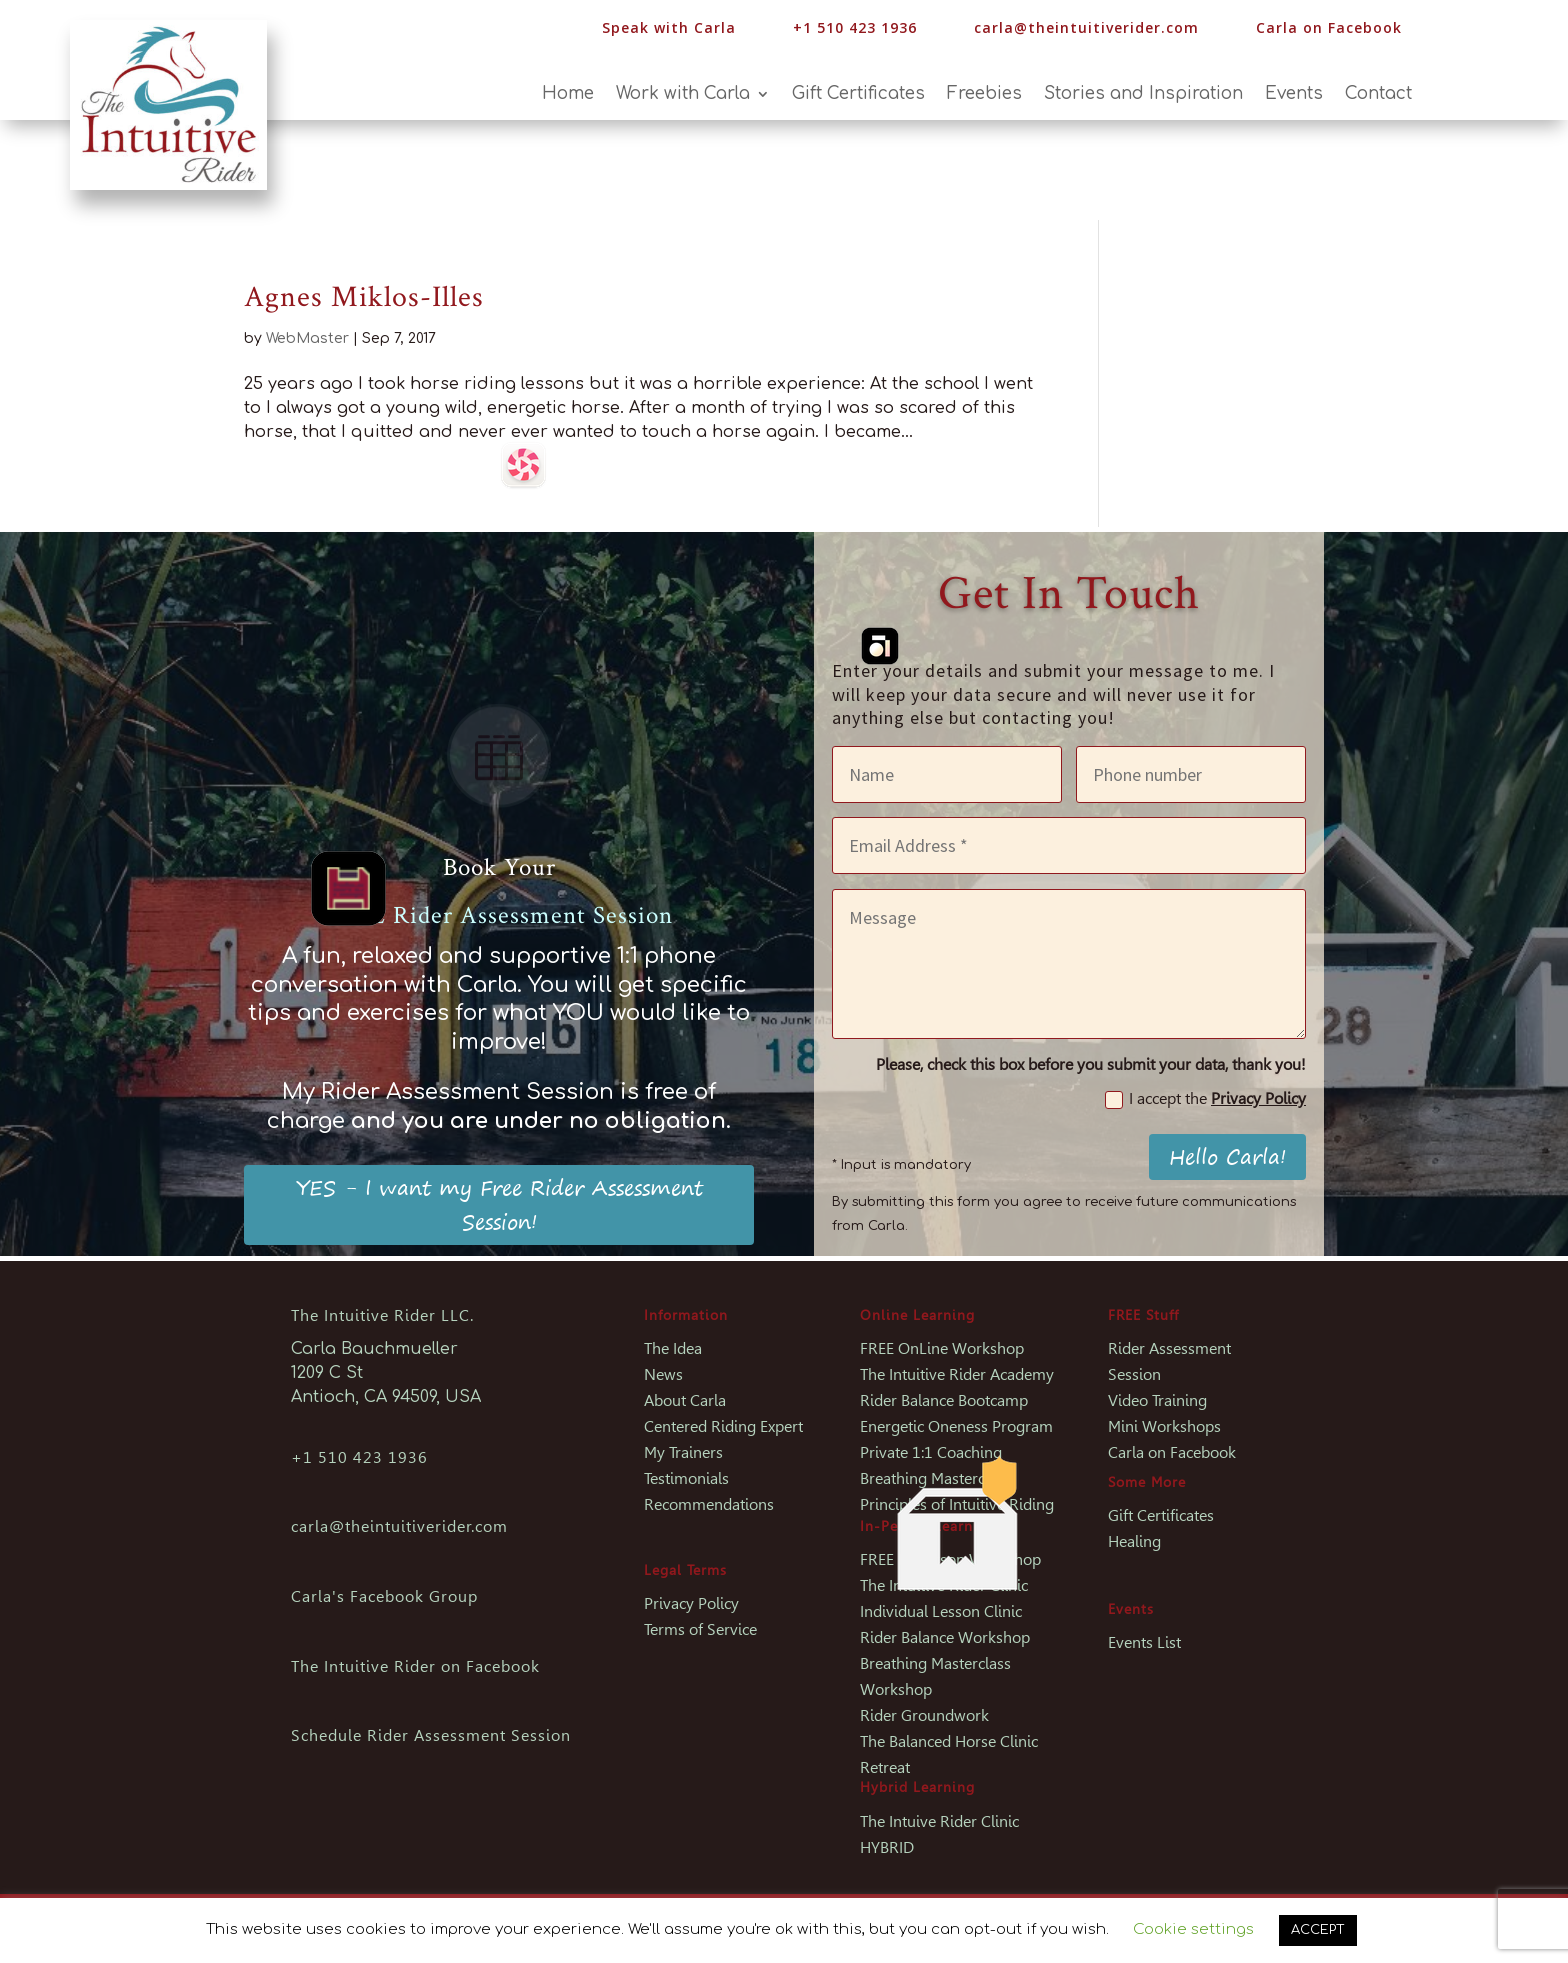 The image size is (1568, 1963). Describe the element at coordinates (880, 646) in the screenshot. I see `open anytype app` at that location.